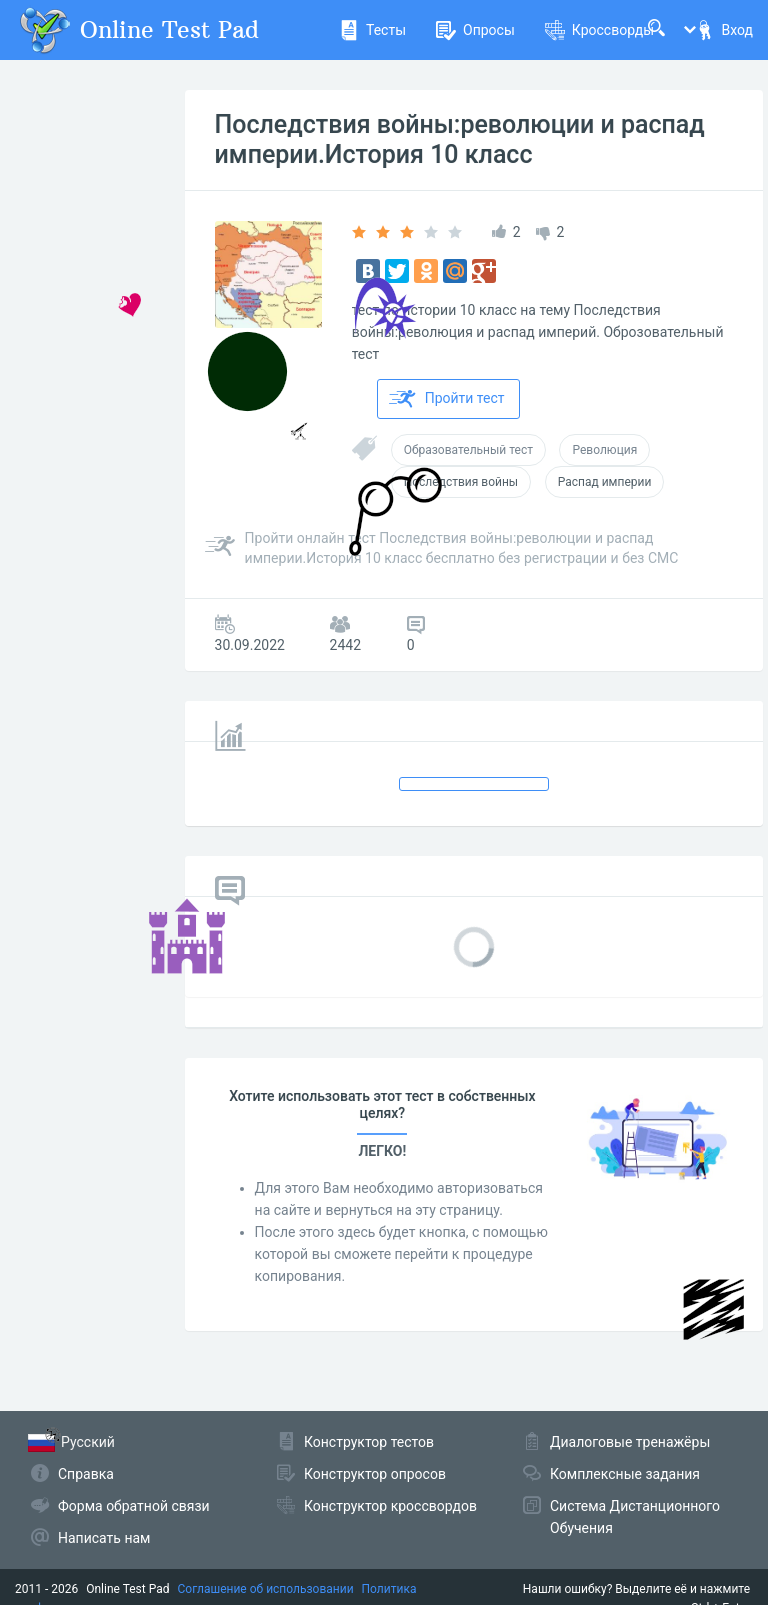 This screenshot has height=1605, width=768. What do you see at coordinates (53, 1435) in the screenshot?
I see `indicates a trapped or contained state` at bounding box center [53, 1435].